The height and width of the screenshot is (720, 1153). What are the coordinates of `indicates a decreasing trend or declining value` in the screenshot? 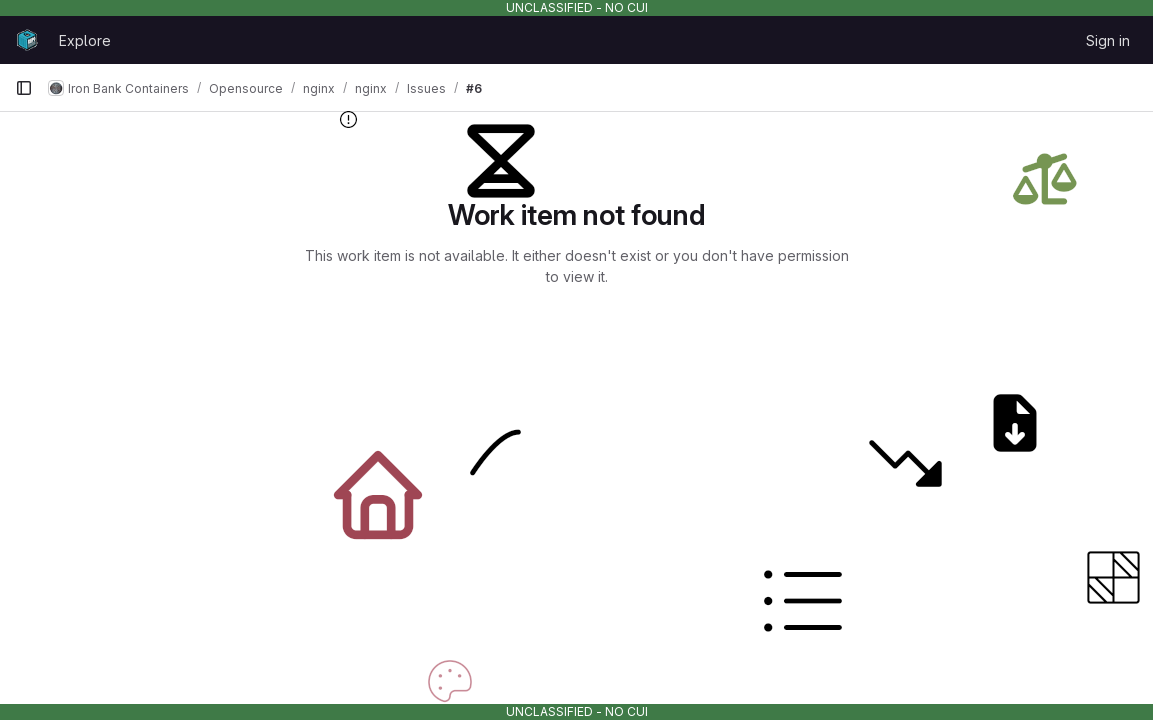 It's located at (905, 463).